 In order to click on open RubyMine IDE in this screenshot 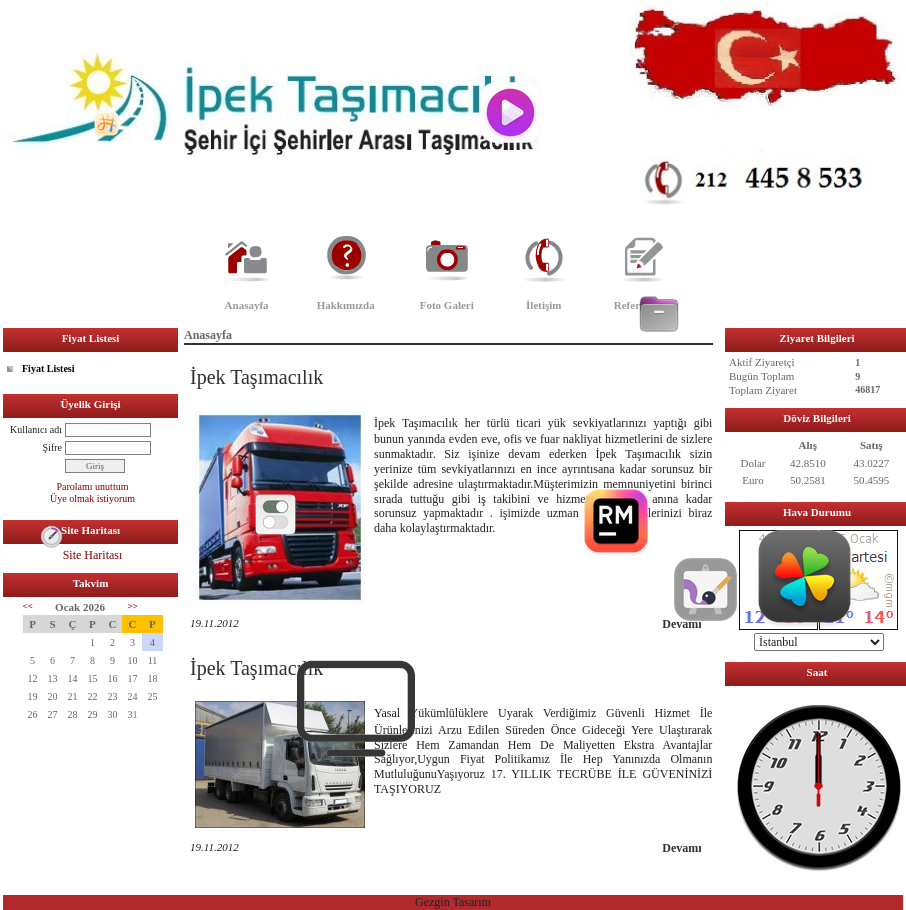, I will do `click(616, 521)`.